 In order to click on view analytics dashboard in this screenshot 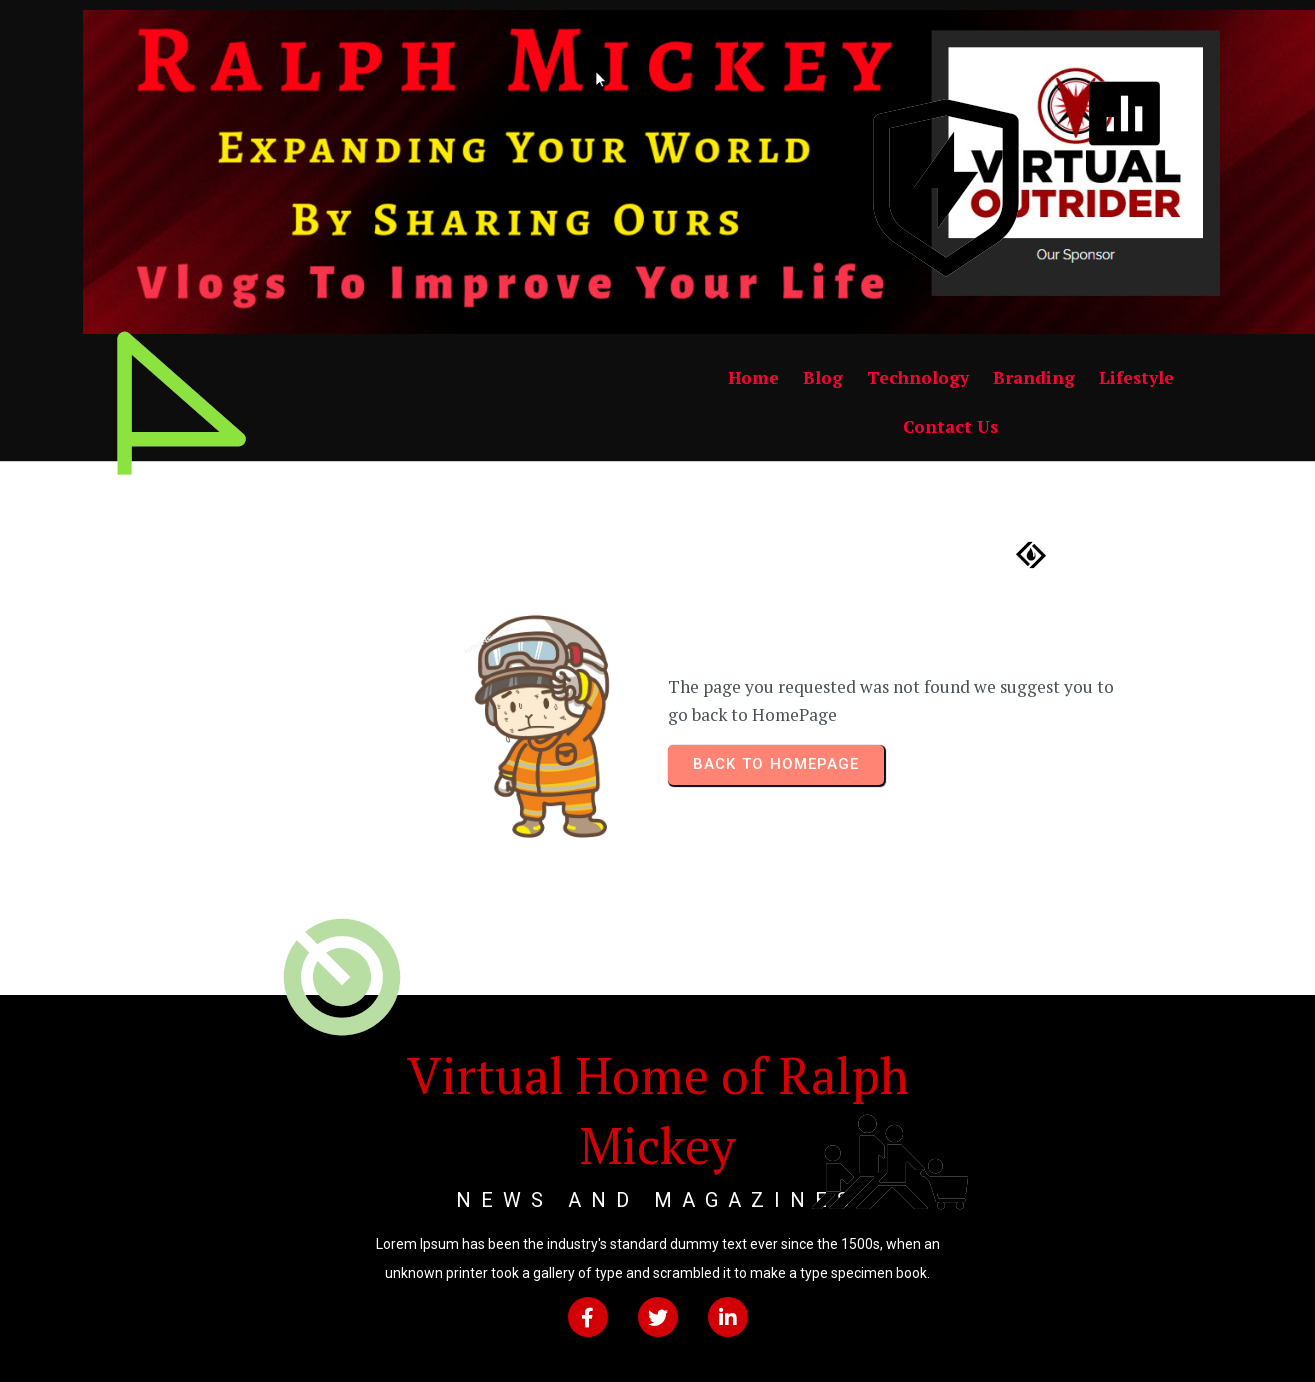, I will do `click(1124, 113)`.